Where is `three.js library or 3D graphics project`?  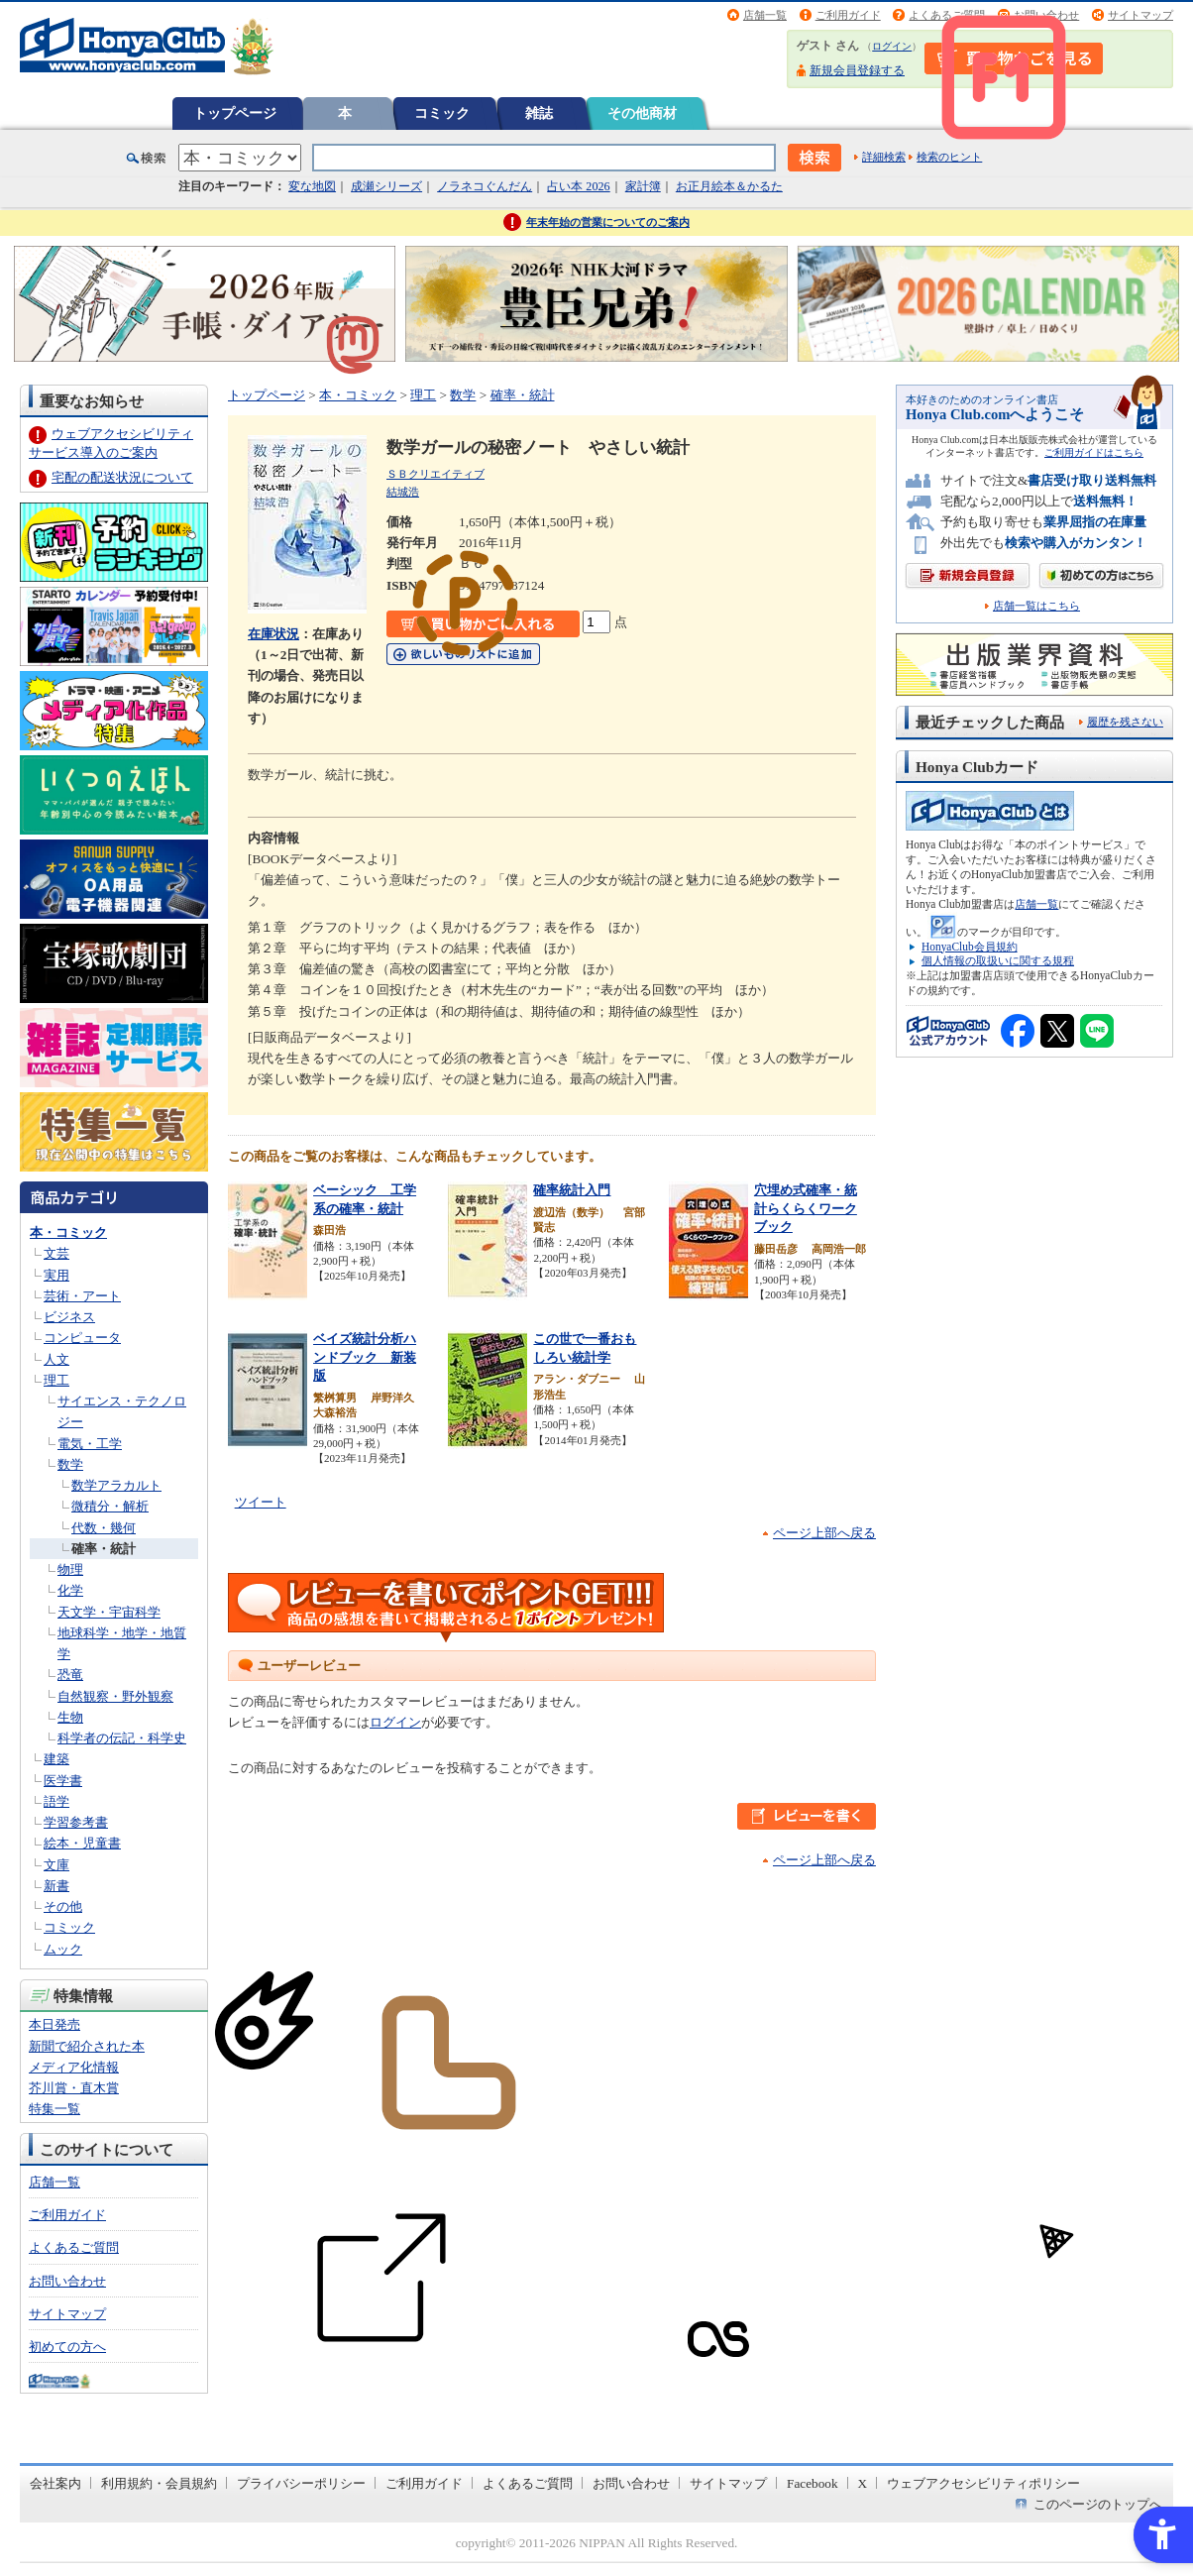 three.js library or 3D graphics project is located at coordinates (1055, 2240).